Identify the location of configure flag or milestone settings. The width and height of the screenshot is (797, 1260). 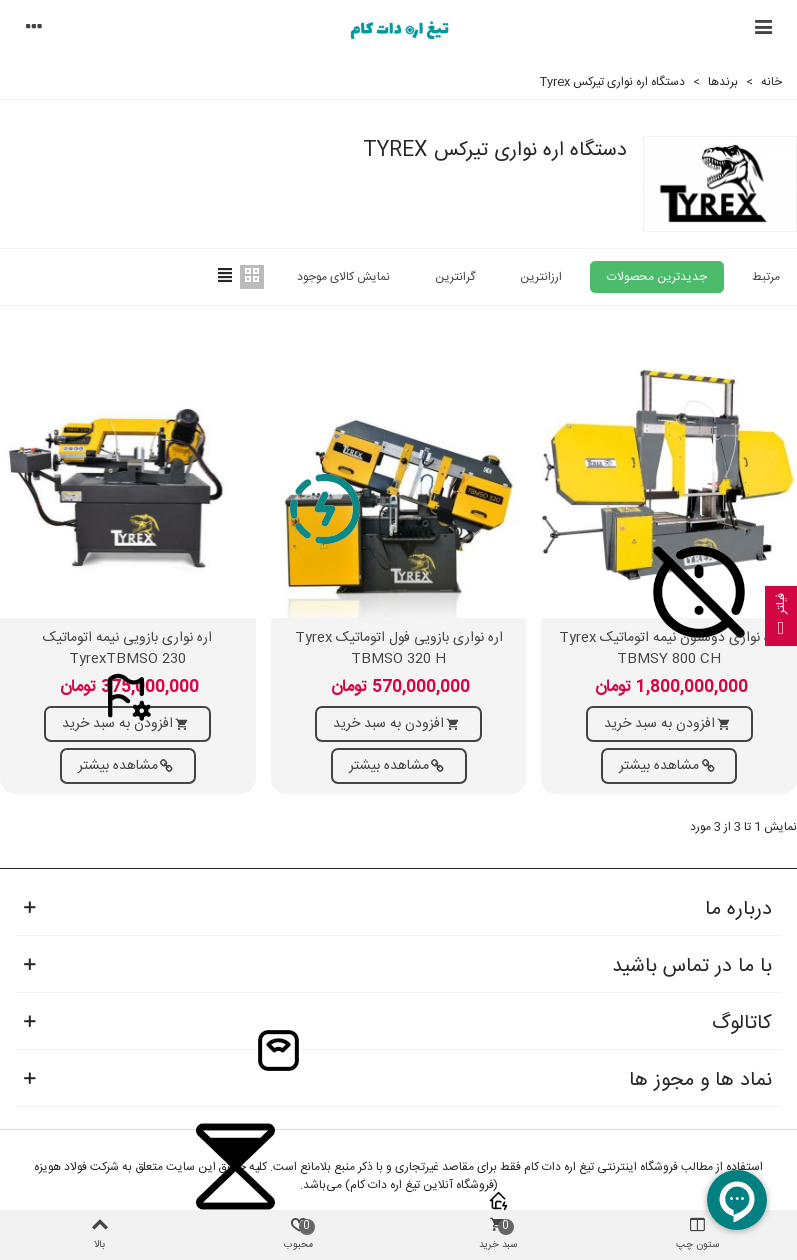
(126, 695).